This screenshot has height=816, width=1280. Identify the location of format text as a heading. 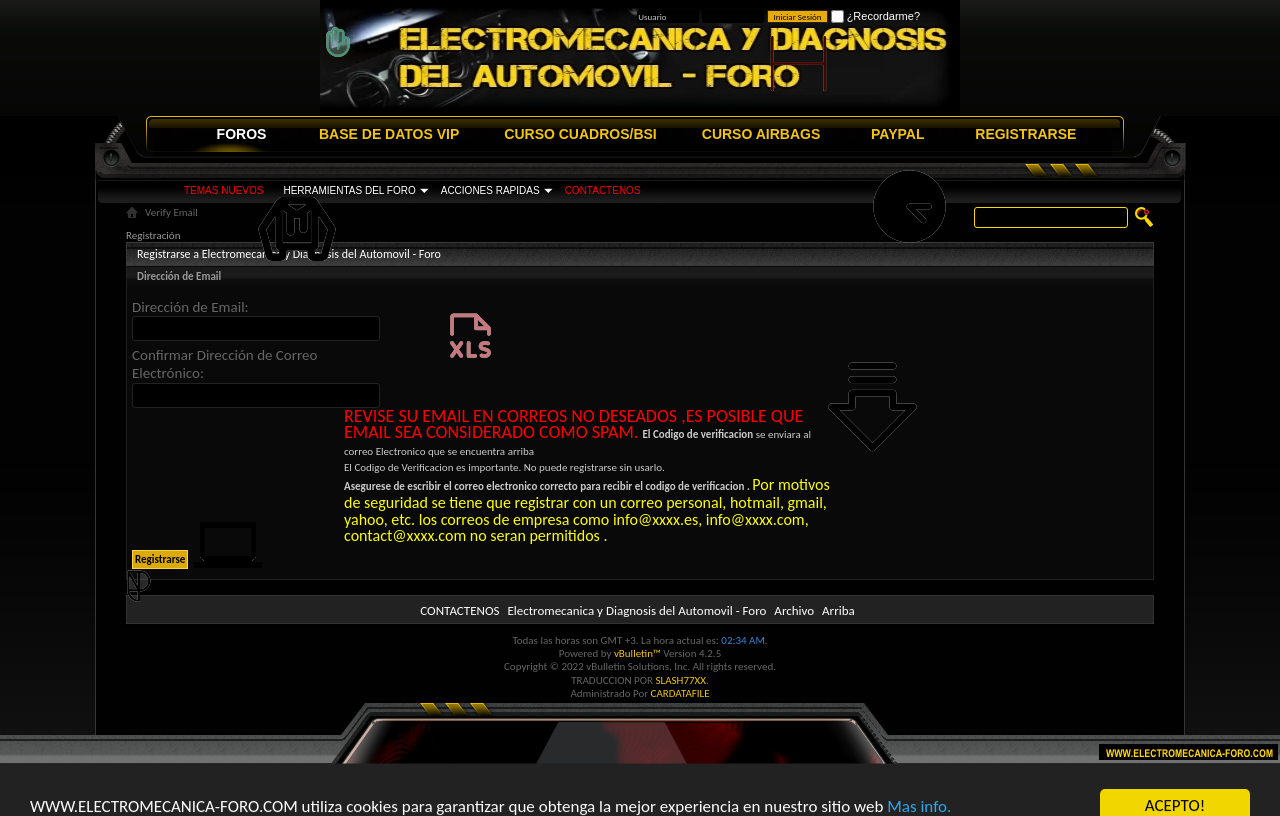
(798, 63).